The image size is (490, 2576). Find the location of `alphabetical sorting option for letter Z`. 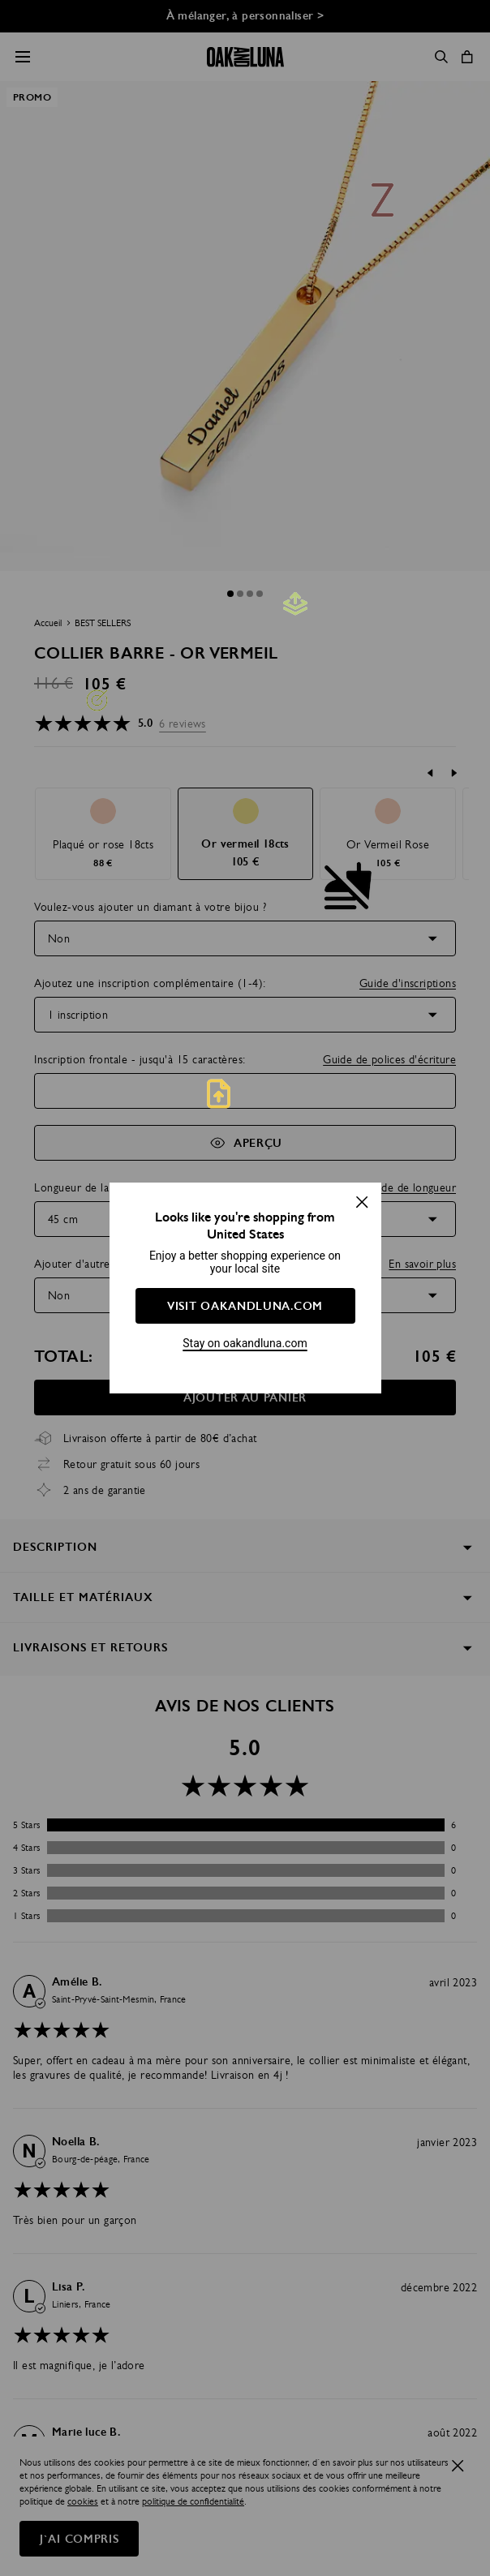

alphabetical sorting option for letter Z is located at coordinates (382, 200).